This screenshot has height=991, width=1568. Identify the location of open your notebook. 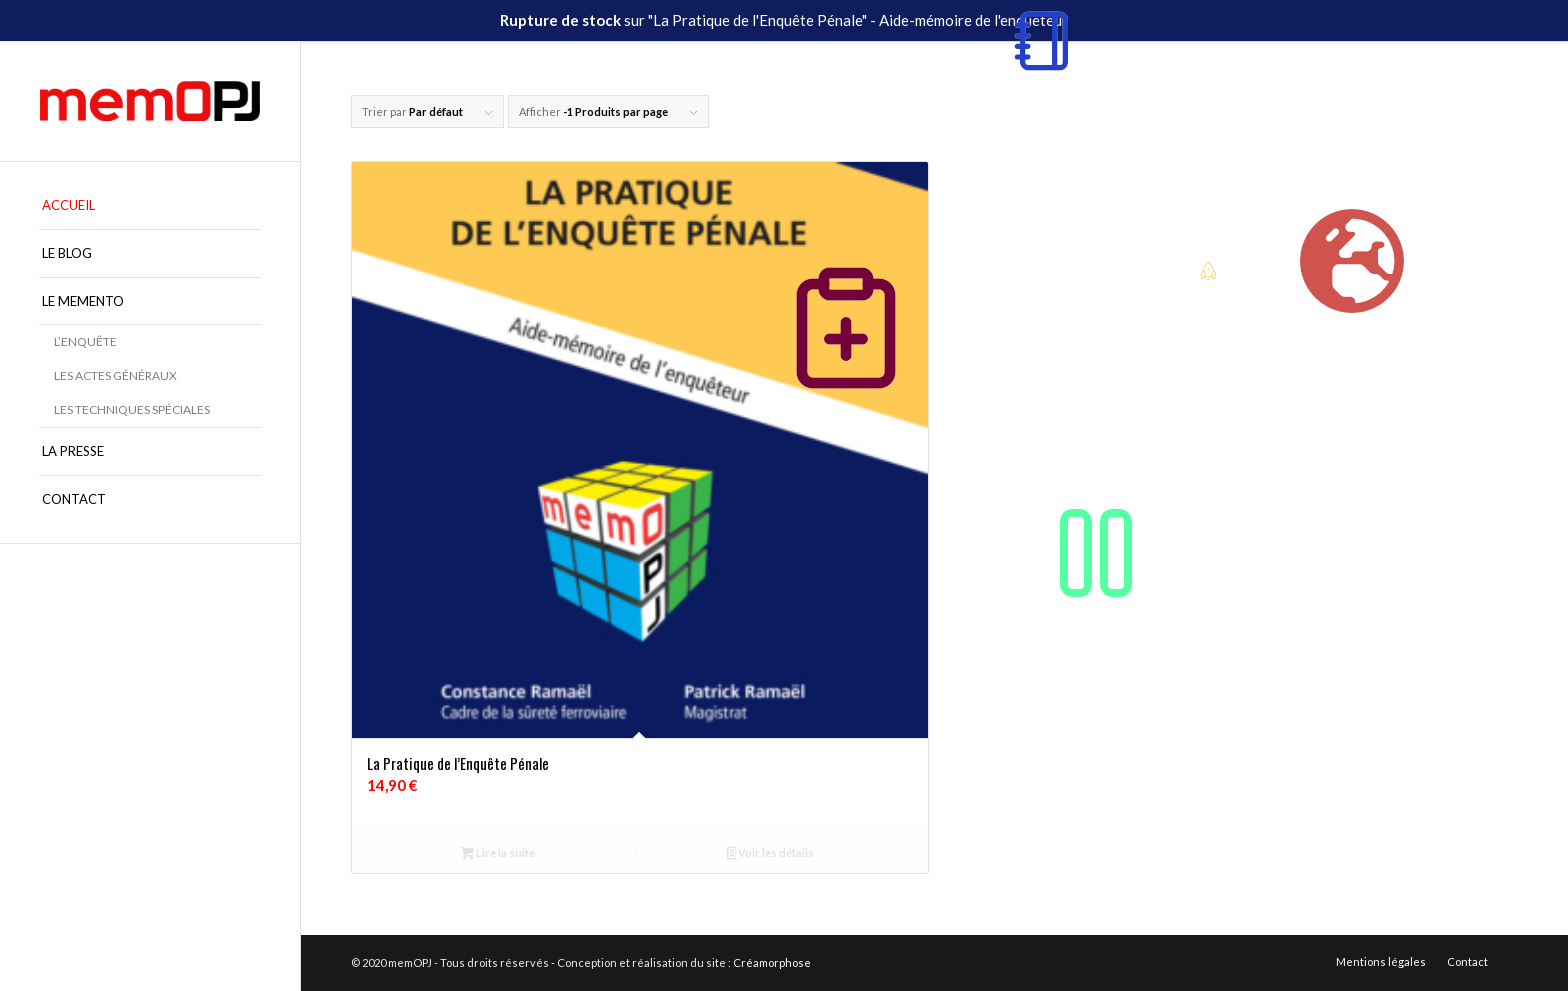
(1044, 41).